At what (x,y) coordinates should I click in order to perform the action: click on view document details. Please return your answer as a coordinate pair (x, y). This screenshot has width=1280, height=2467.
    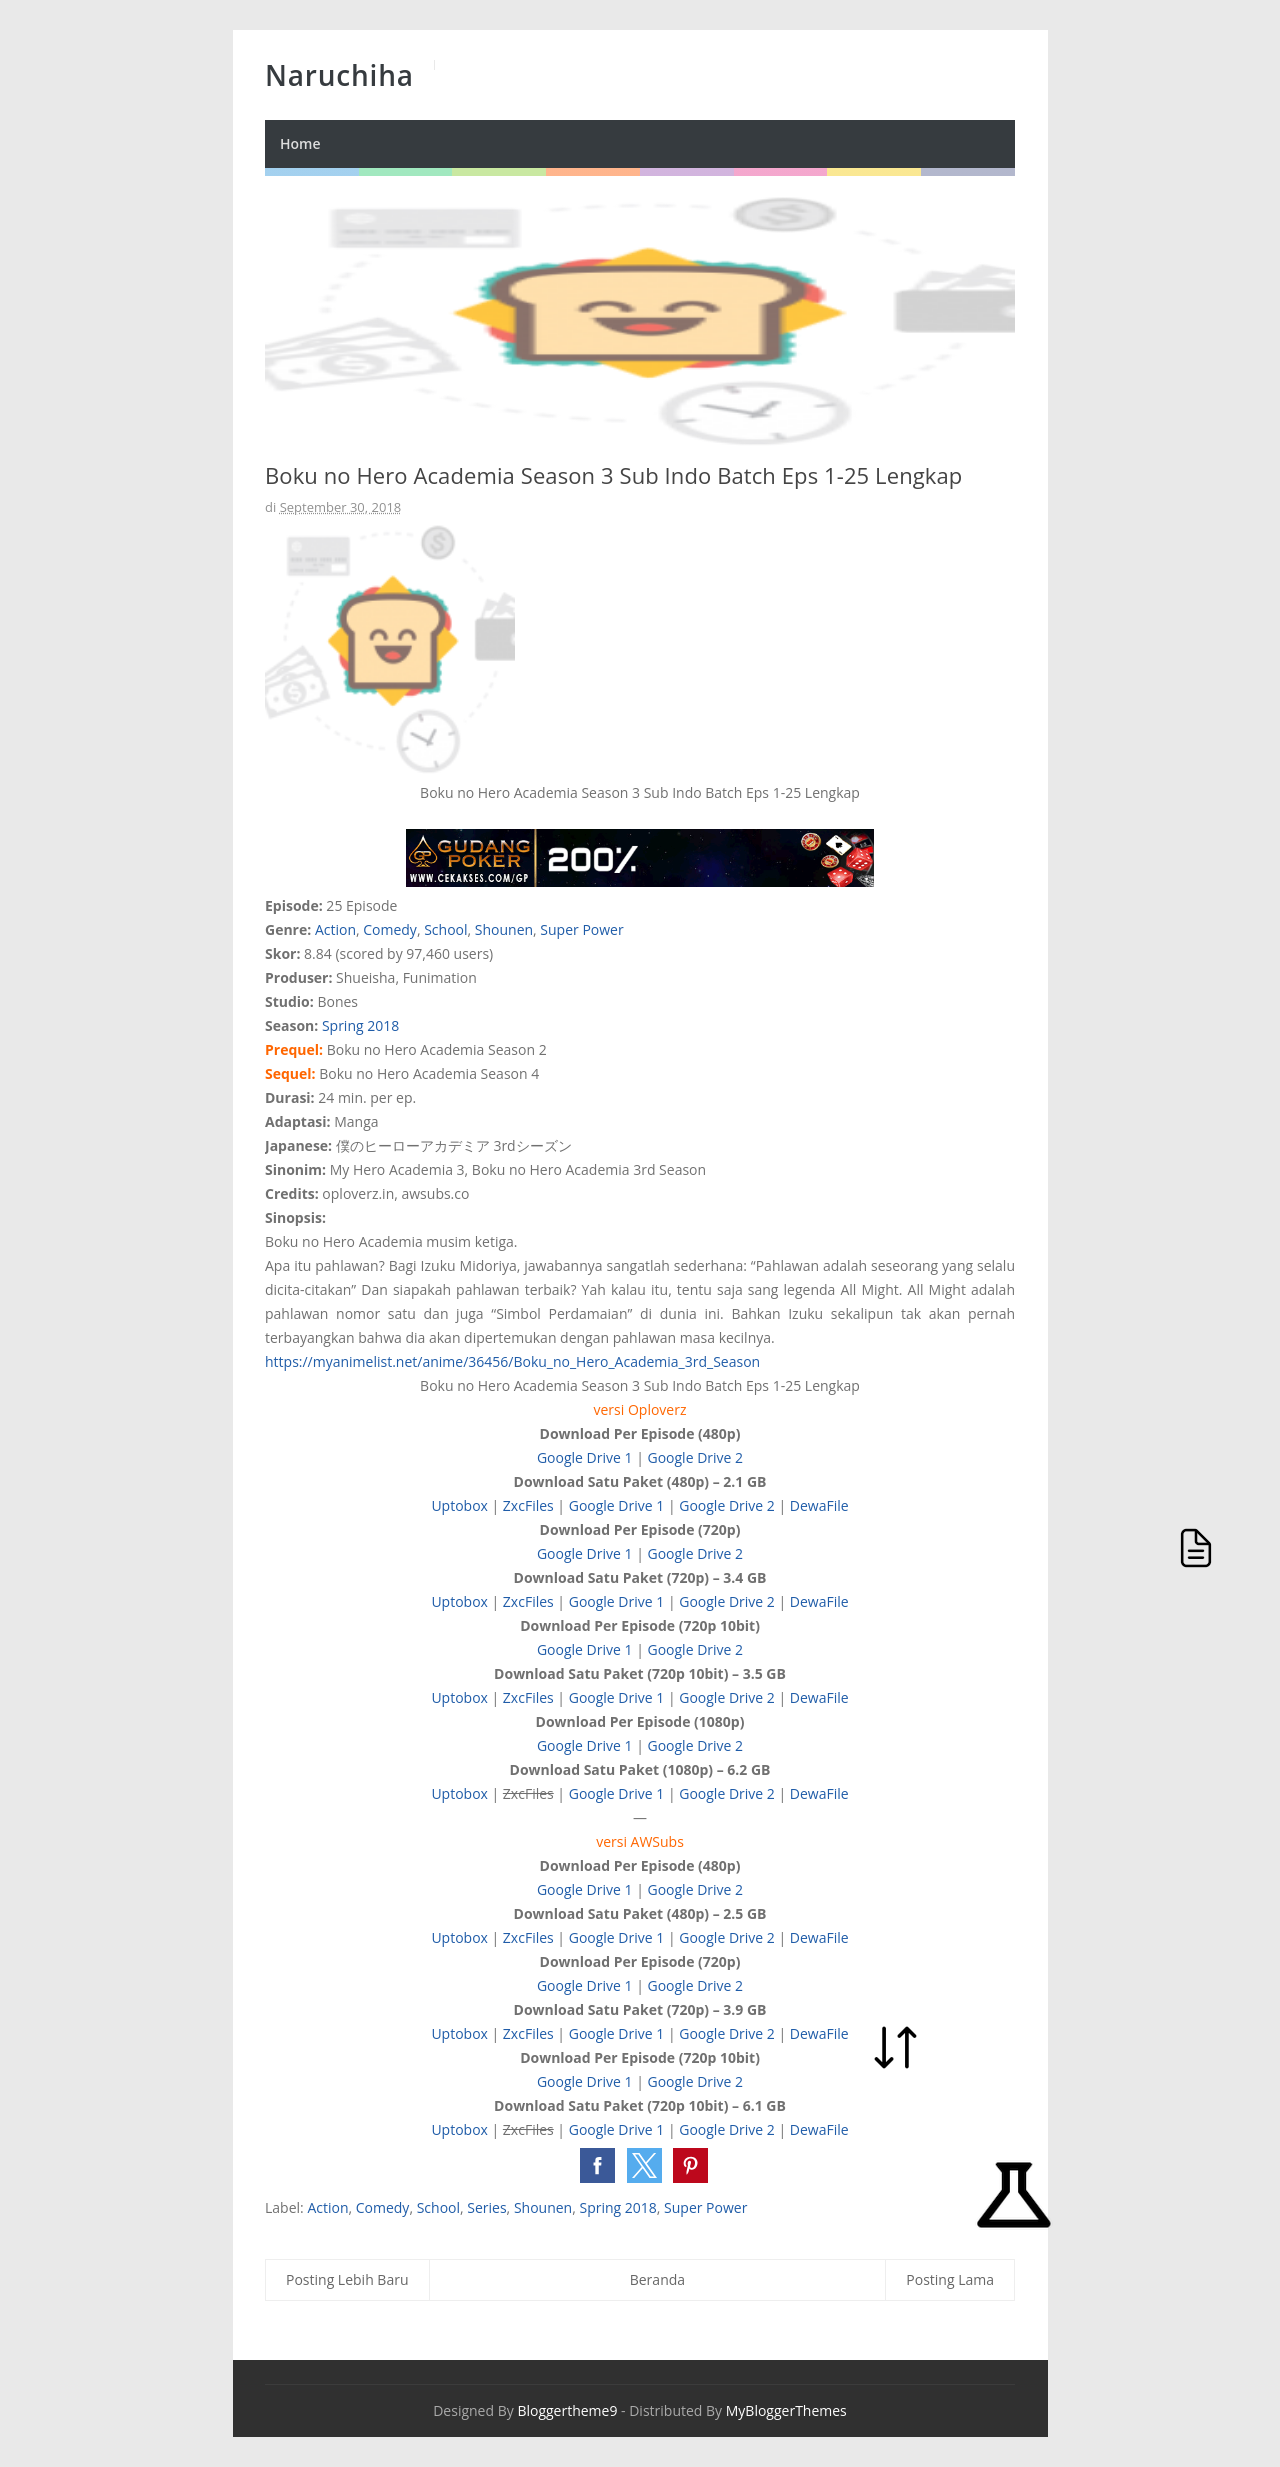
    Looking at the image, I should click on (1196, 1548).